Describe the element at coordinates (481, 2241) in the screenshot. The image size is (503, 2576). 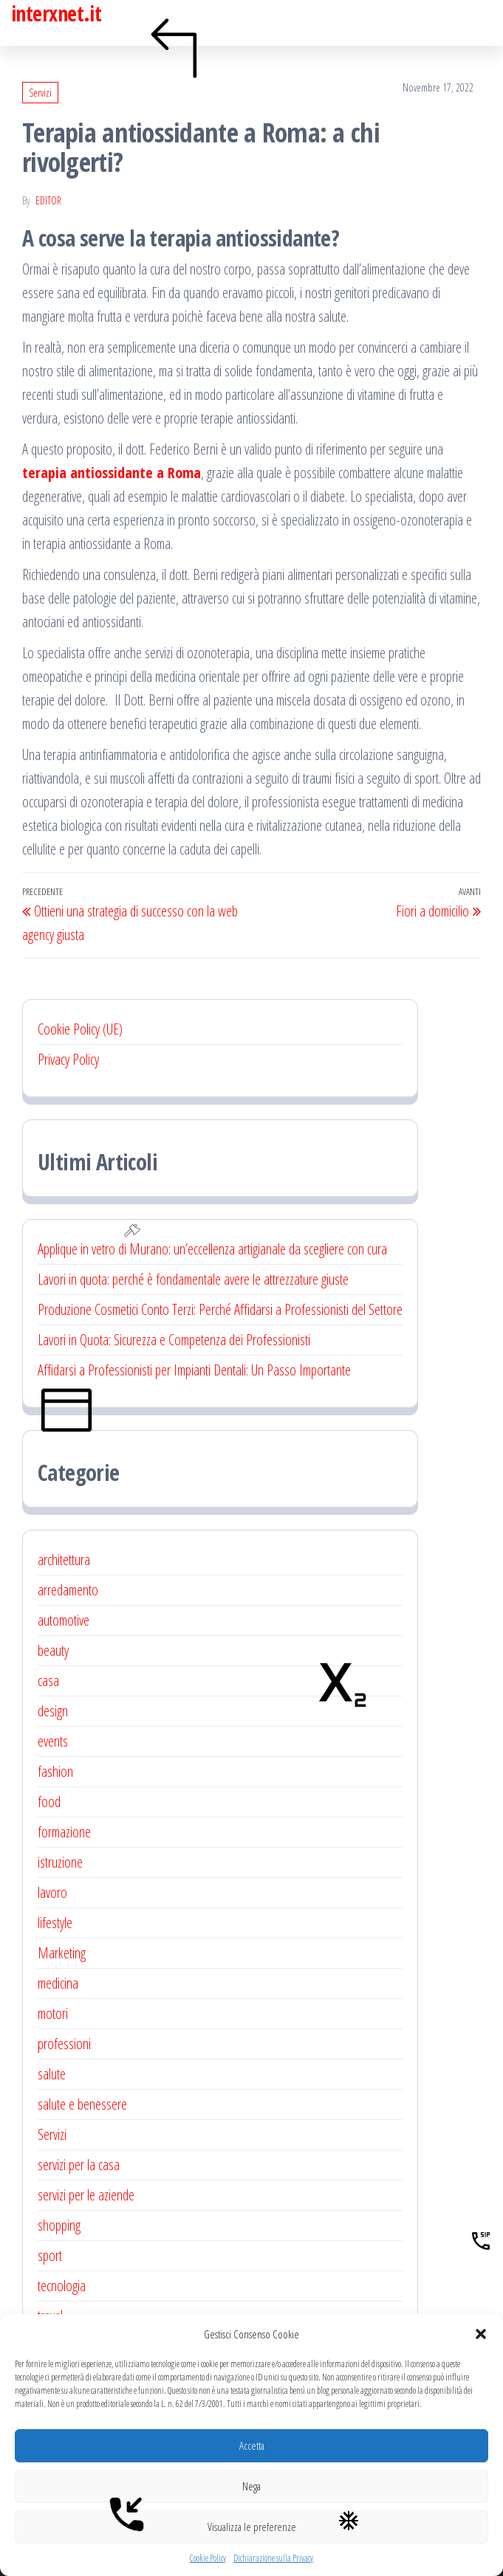
I see `make a SIP (internet protocol) phone call` at that location.